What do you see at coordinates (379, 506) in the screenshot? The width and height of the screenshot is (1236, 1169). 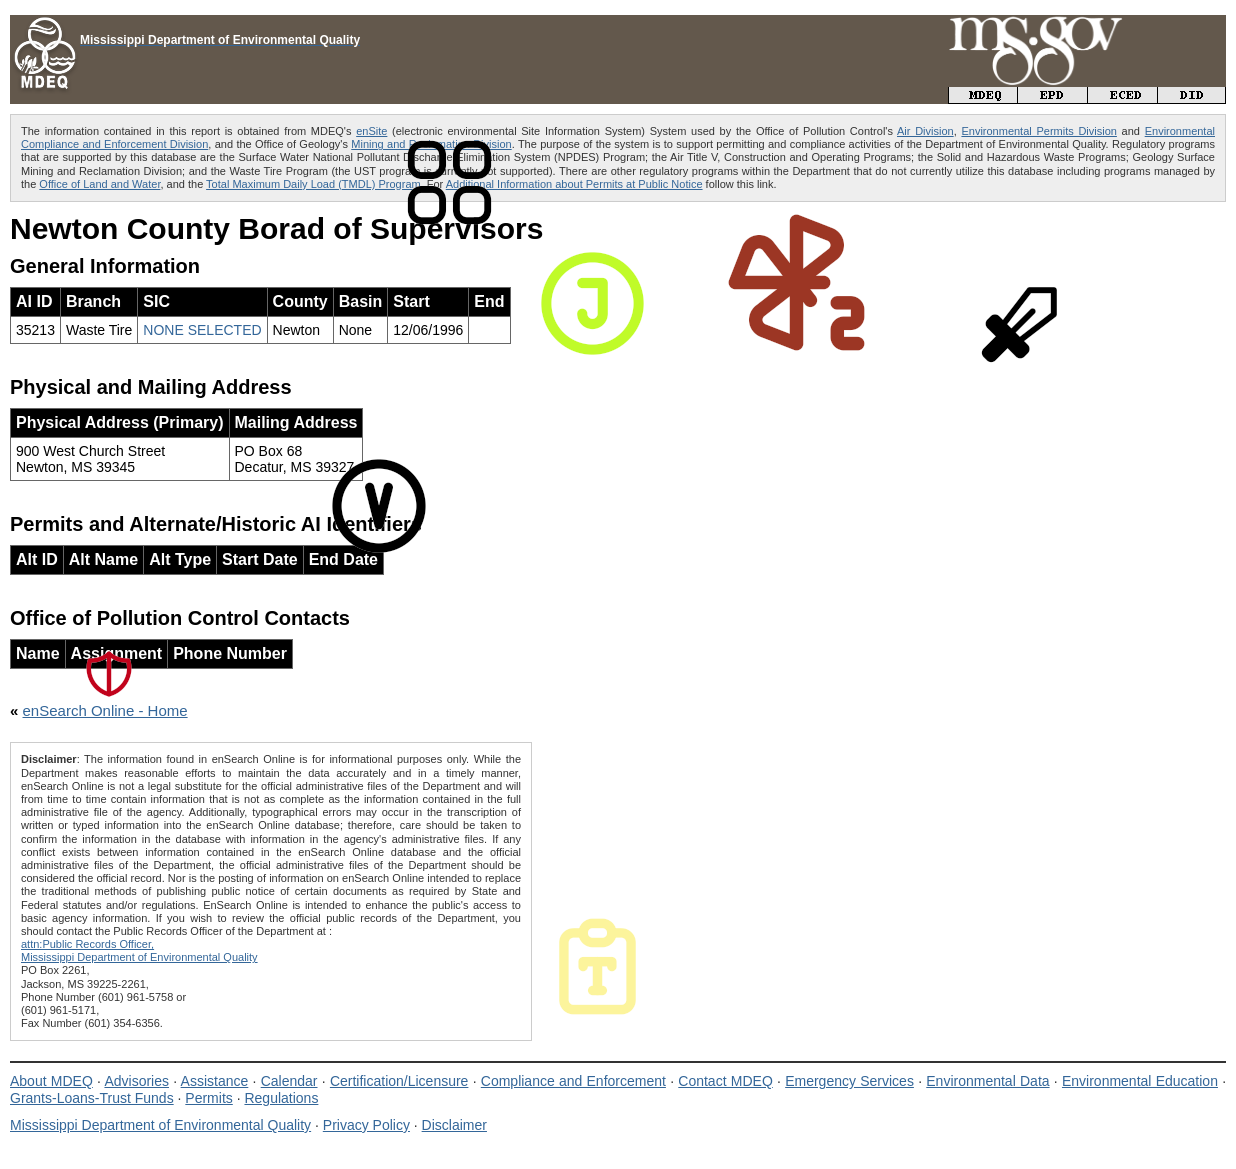 I see `indicates a verified status or account` at bounding box center [379, 506].